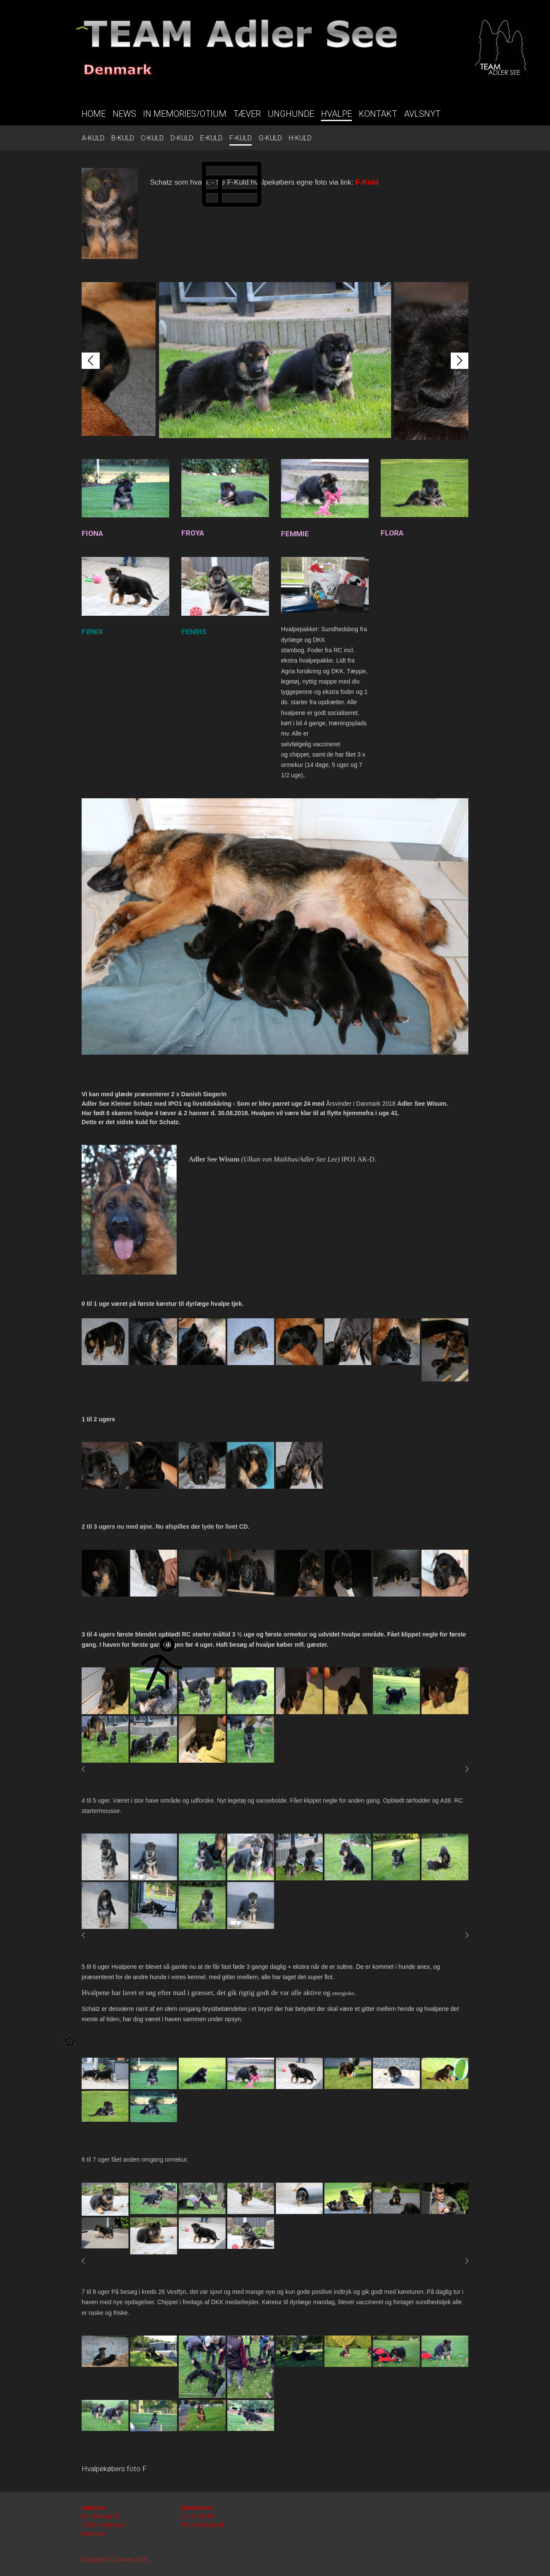 This screenshot has width=550, height=2576. Describe the element at coordinates (161, 1664) in the screenshot. I see `indicates walking directions or pedestrian mode` at that location.